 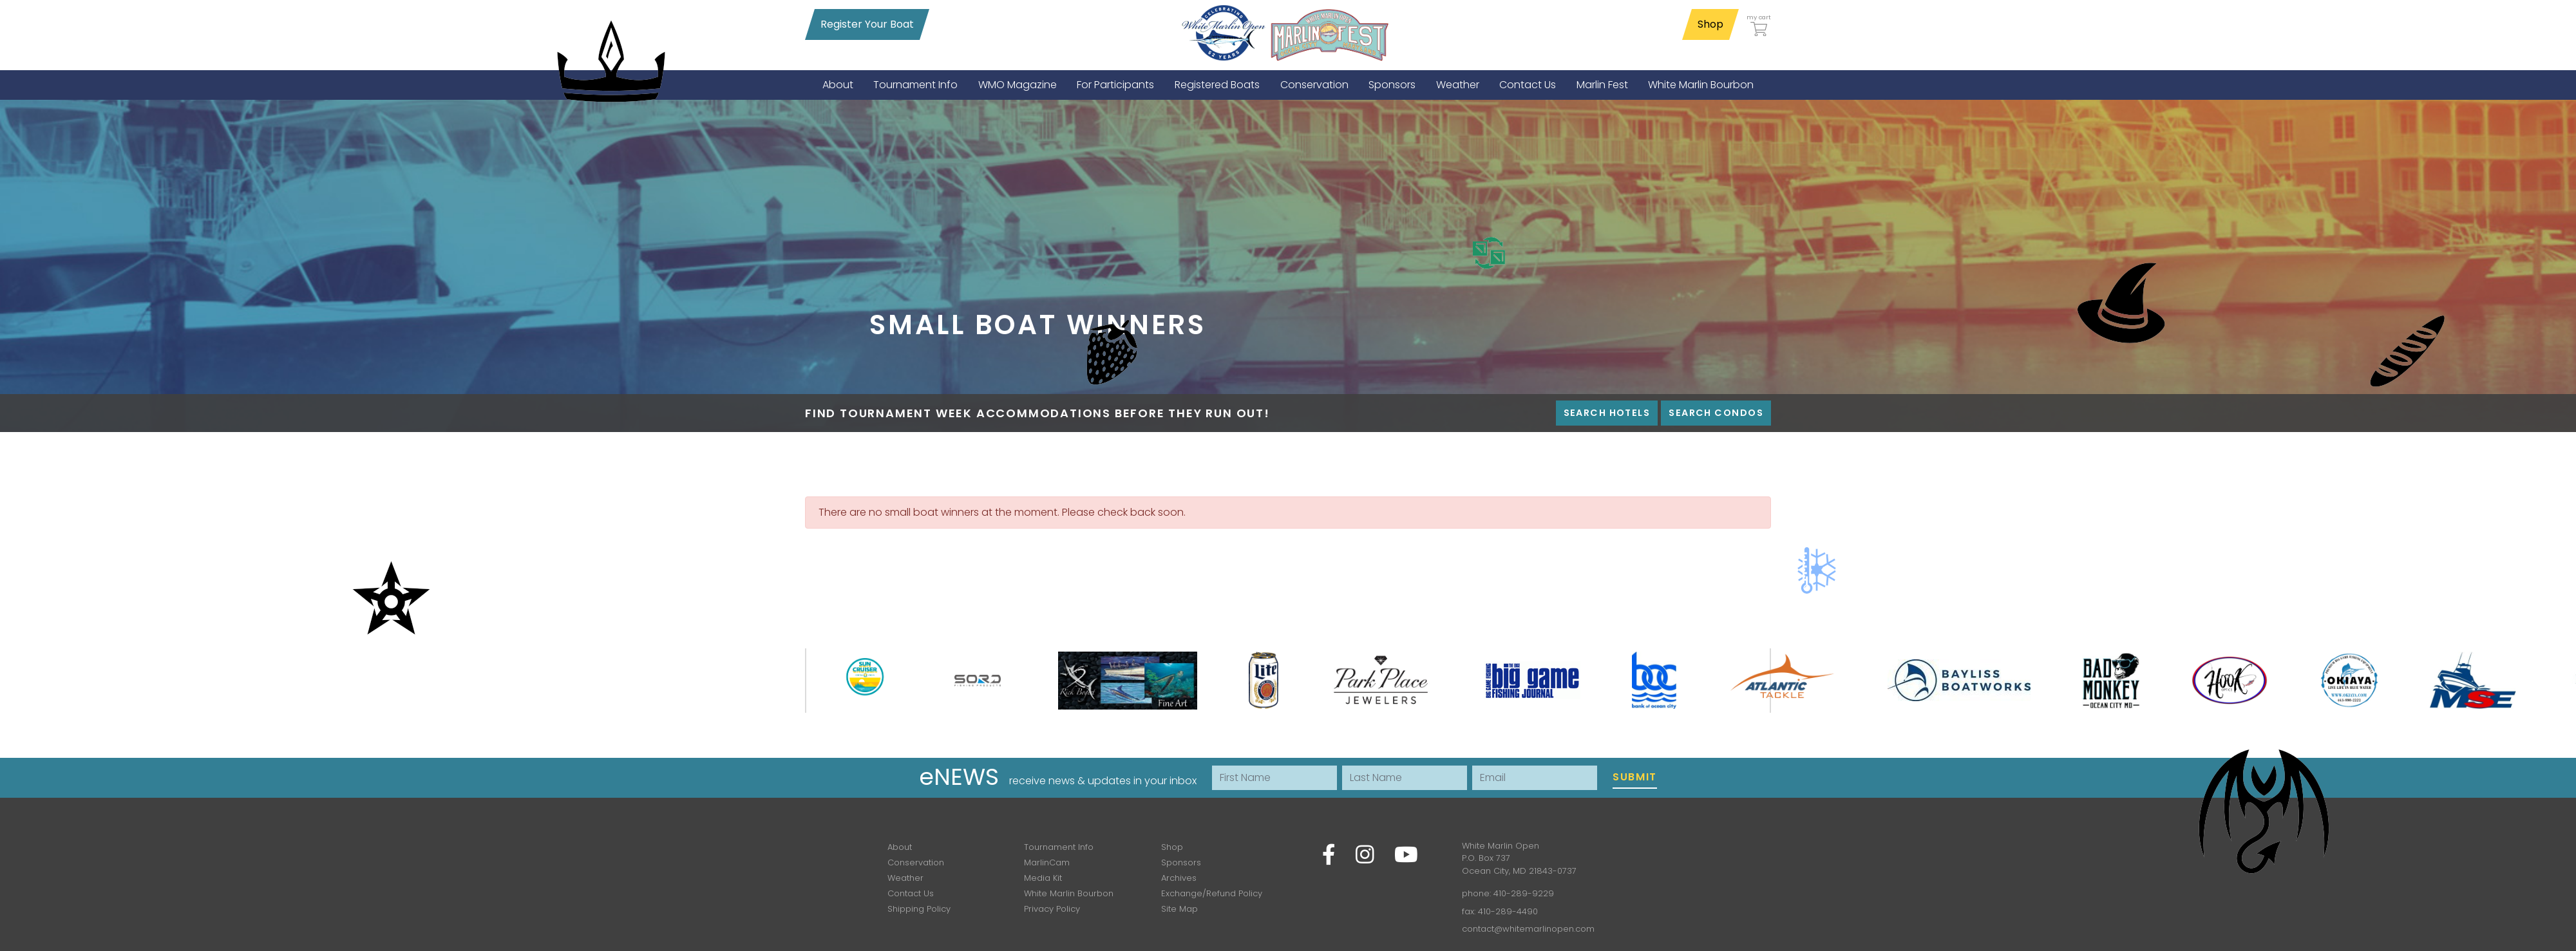 I want to click on represents a villain or enemy character in a game, so click(x=2264, y=809).